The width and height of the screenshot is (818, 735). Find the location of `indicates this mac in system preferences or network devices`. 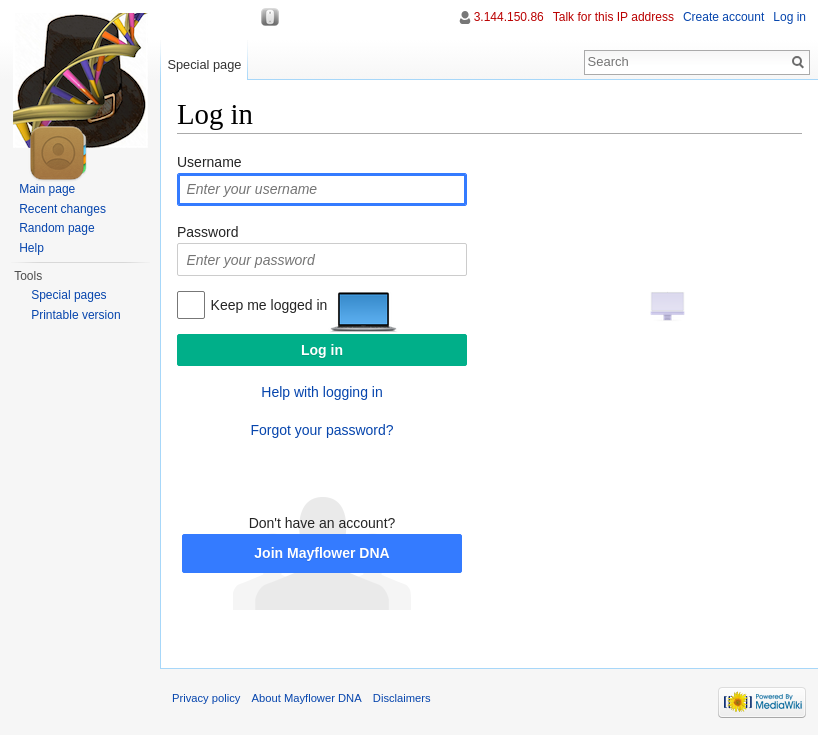

indicates this mac in system preferences or network devices is located at coordinates (667, 305).